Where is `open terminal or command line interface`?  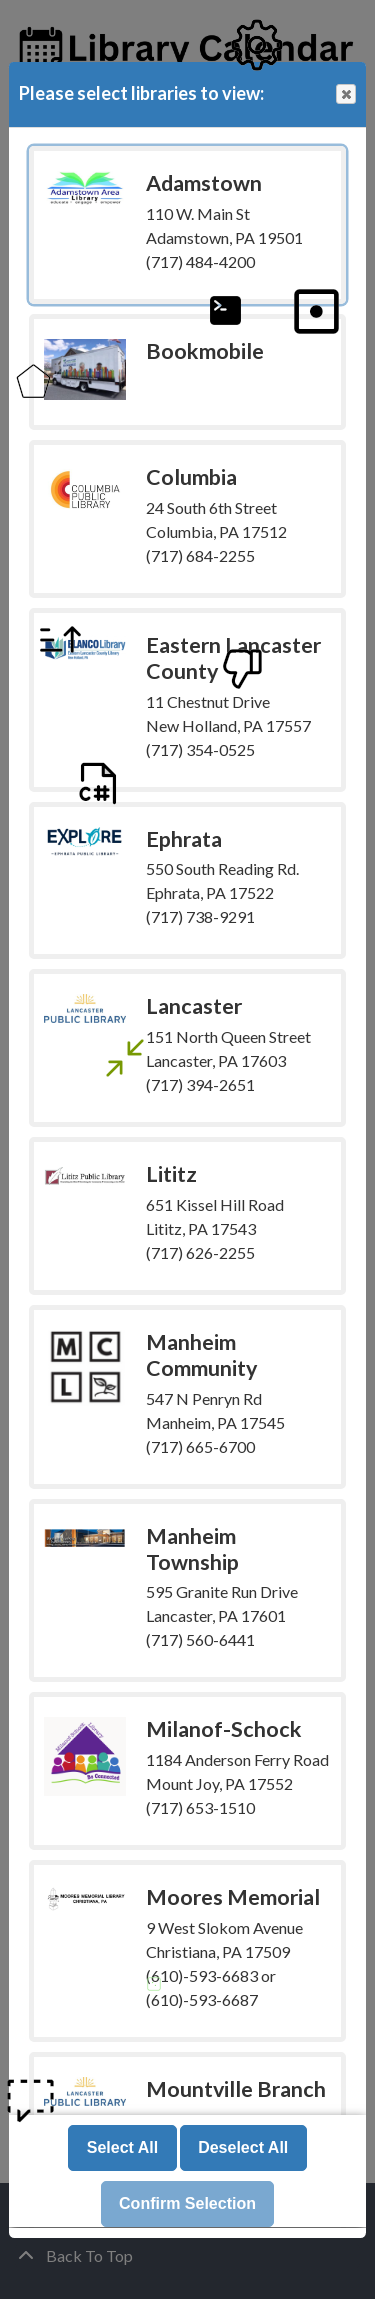
open terminal or command line interface is located at coordinates (225, 310).